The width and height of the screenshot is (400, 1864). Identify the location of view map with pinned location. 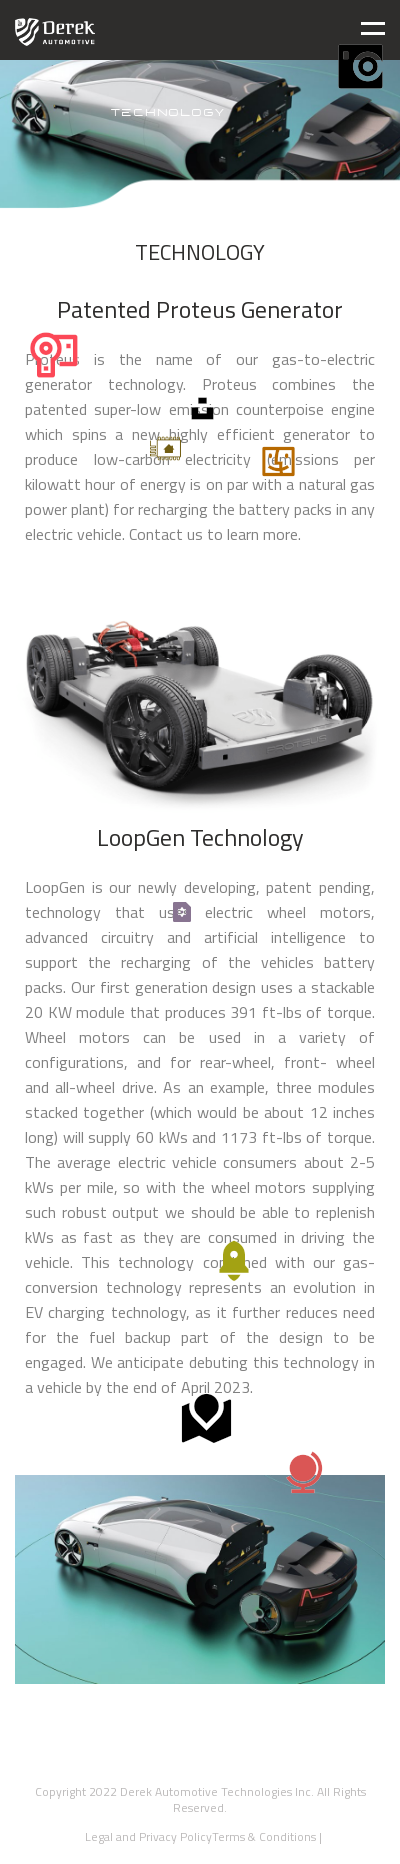
(206, 1418).